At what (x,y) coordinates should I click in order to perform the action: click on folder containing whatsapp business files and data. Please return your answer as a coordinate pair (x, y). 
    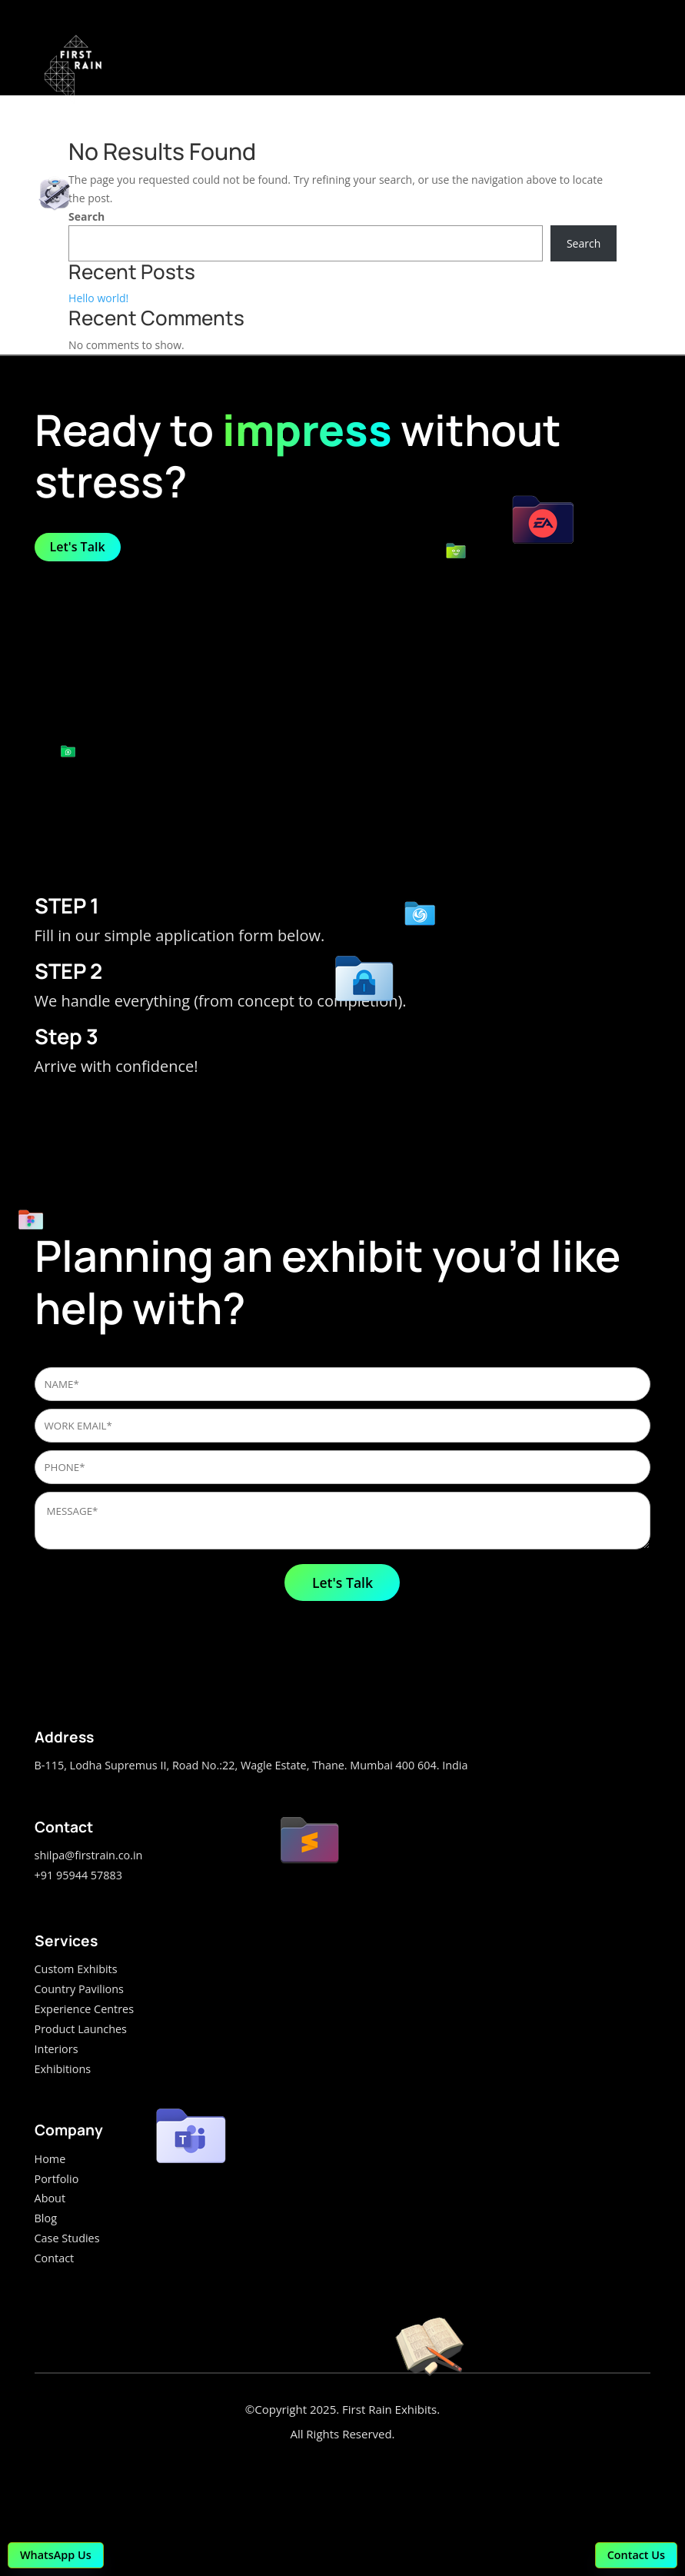
    Looking at the image, I should click on (68, 751).